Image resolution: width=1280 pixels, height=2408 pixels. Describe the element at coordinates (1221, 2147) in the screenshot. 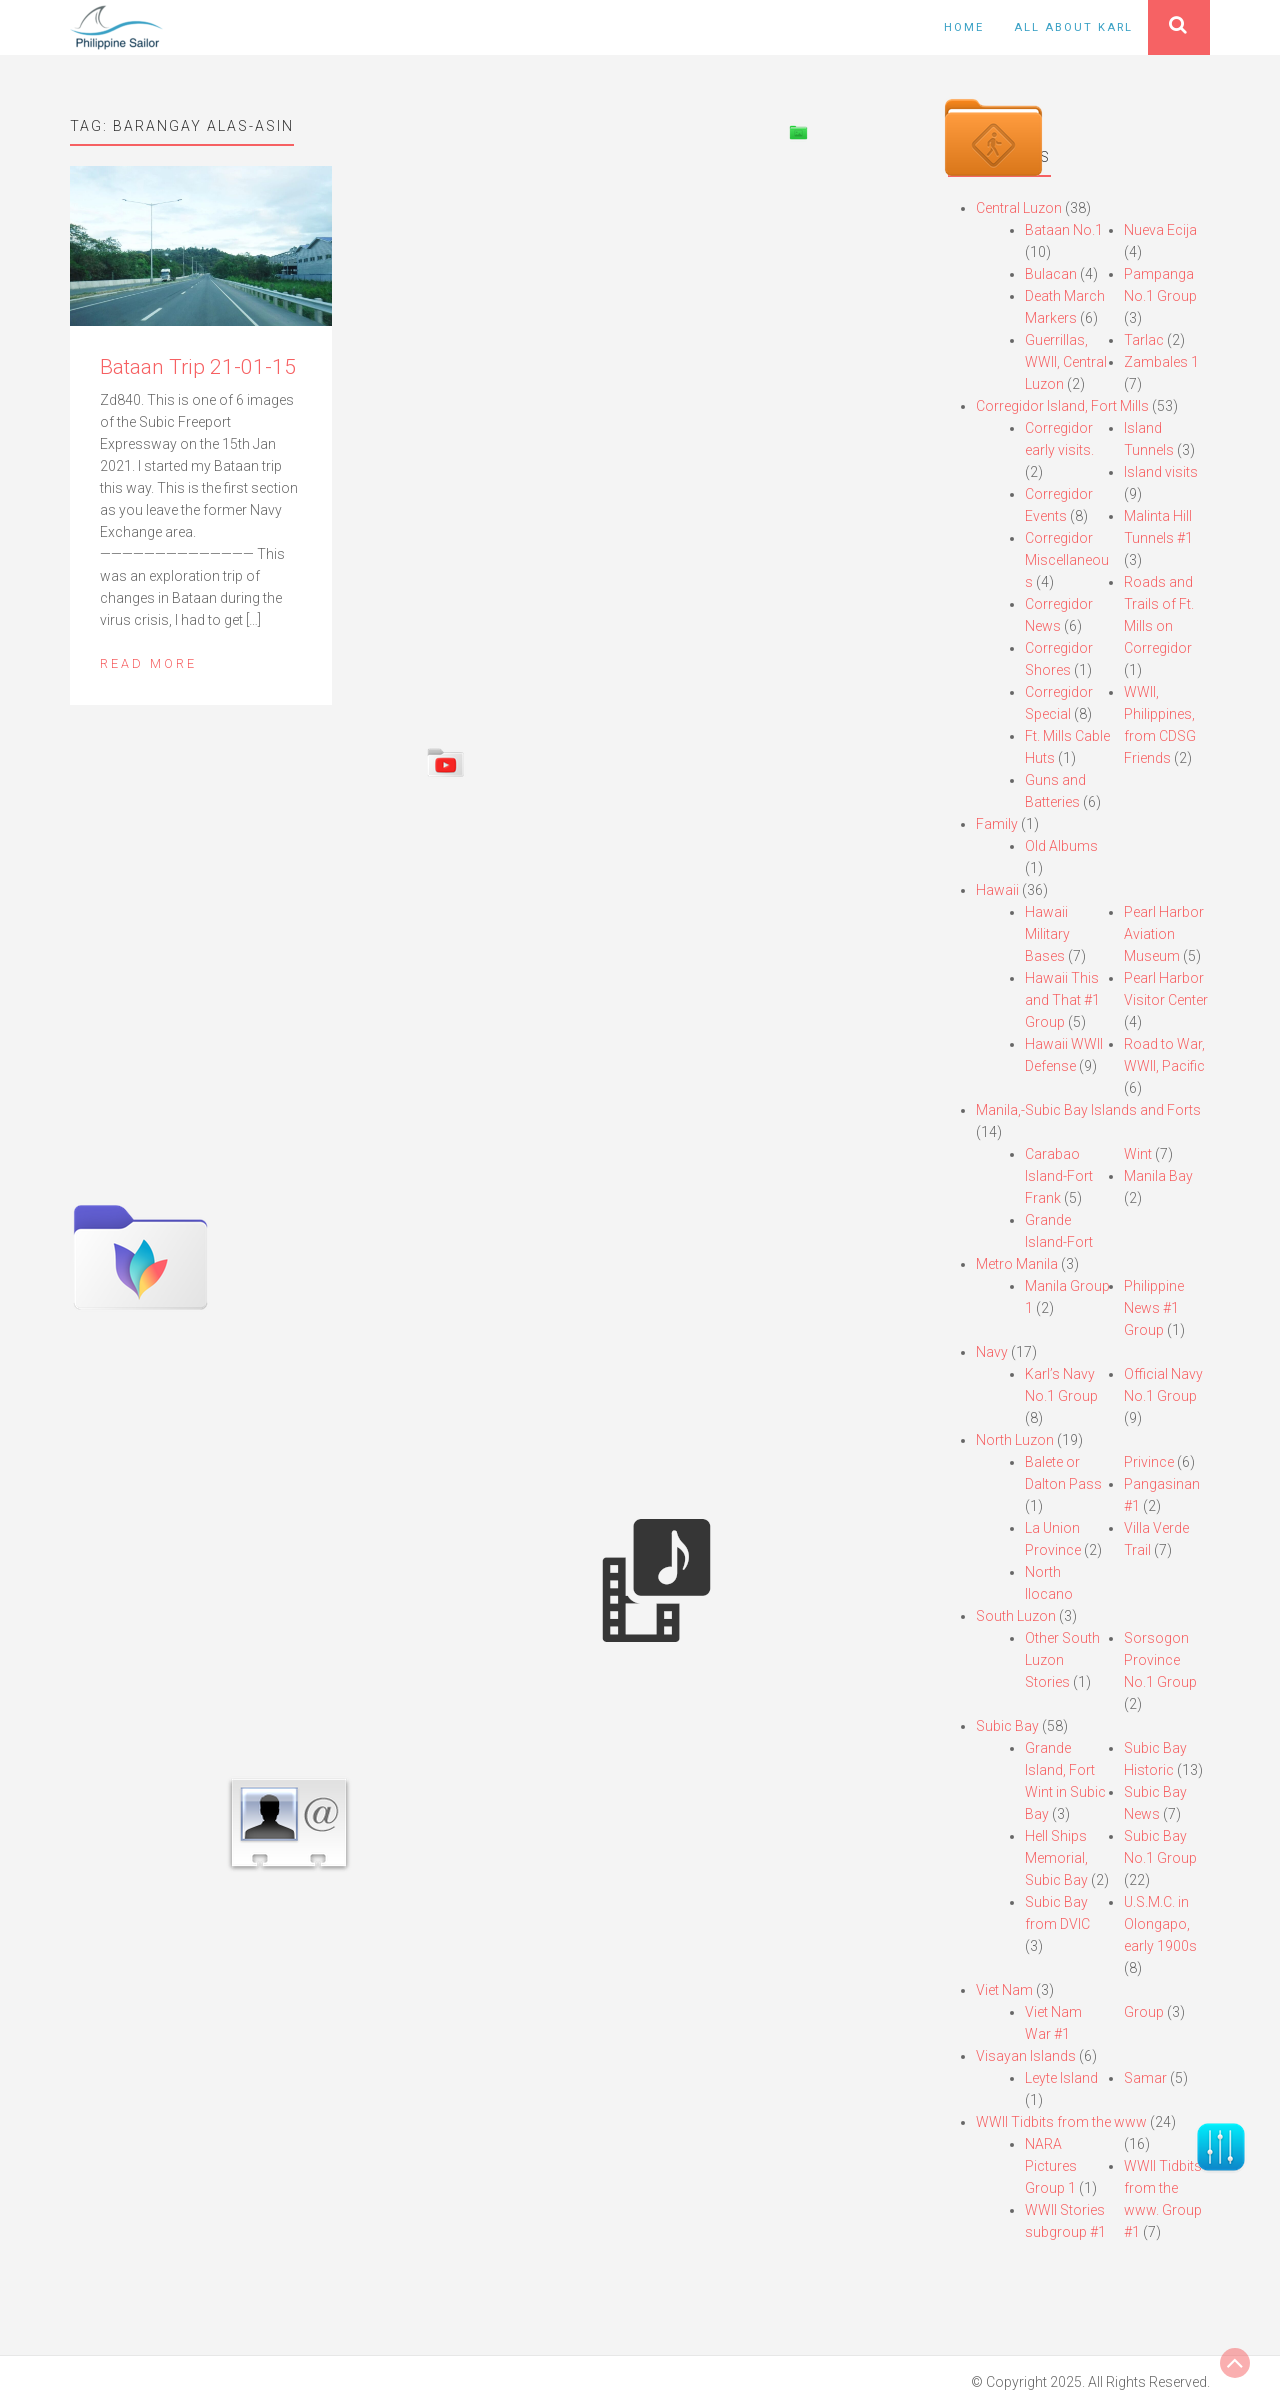

I see `open easyeffects audio processing app` at that location.